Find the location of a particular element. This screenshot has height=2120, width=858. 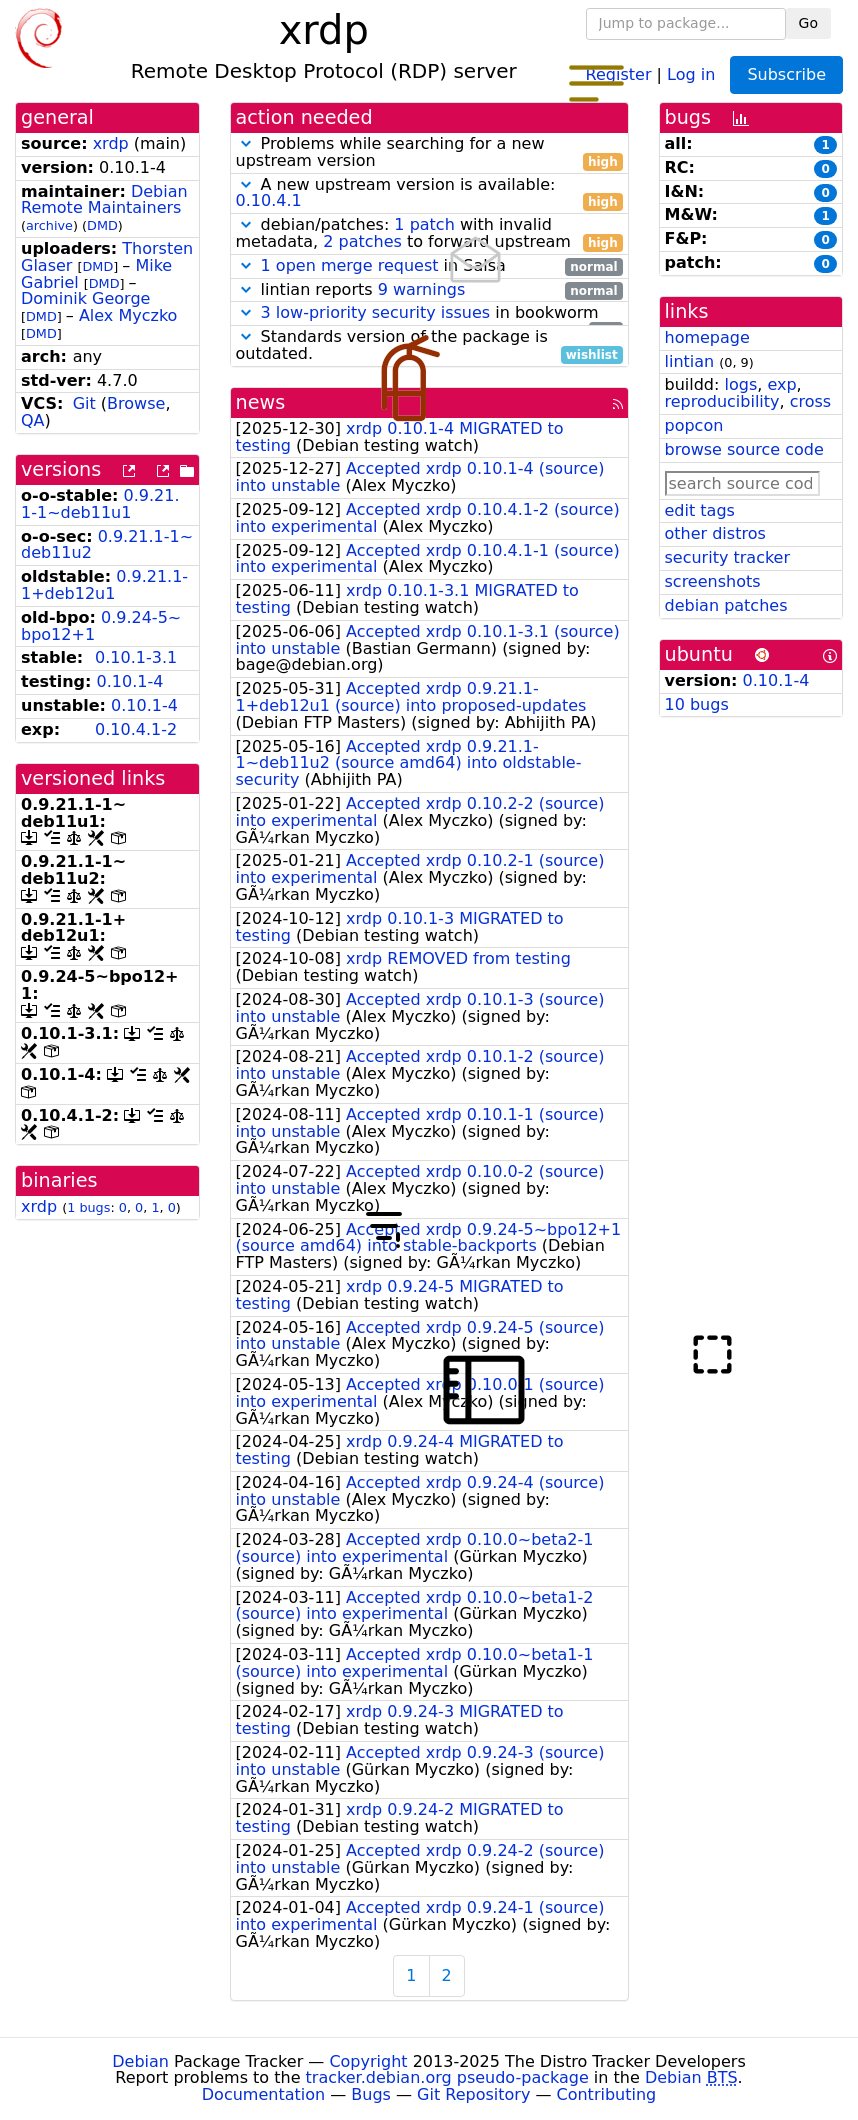

access fire safety information is located at coordinates (406, 379).